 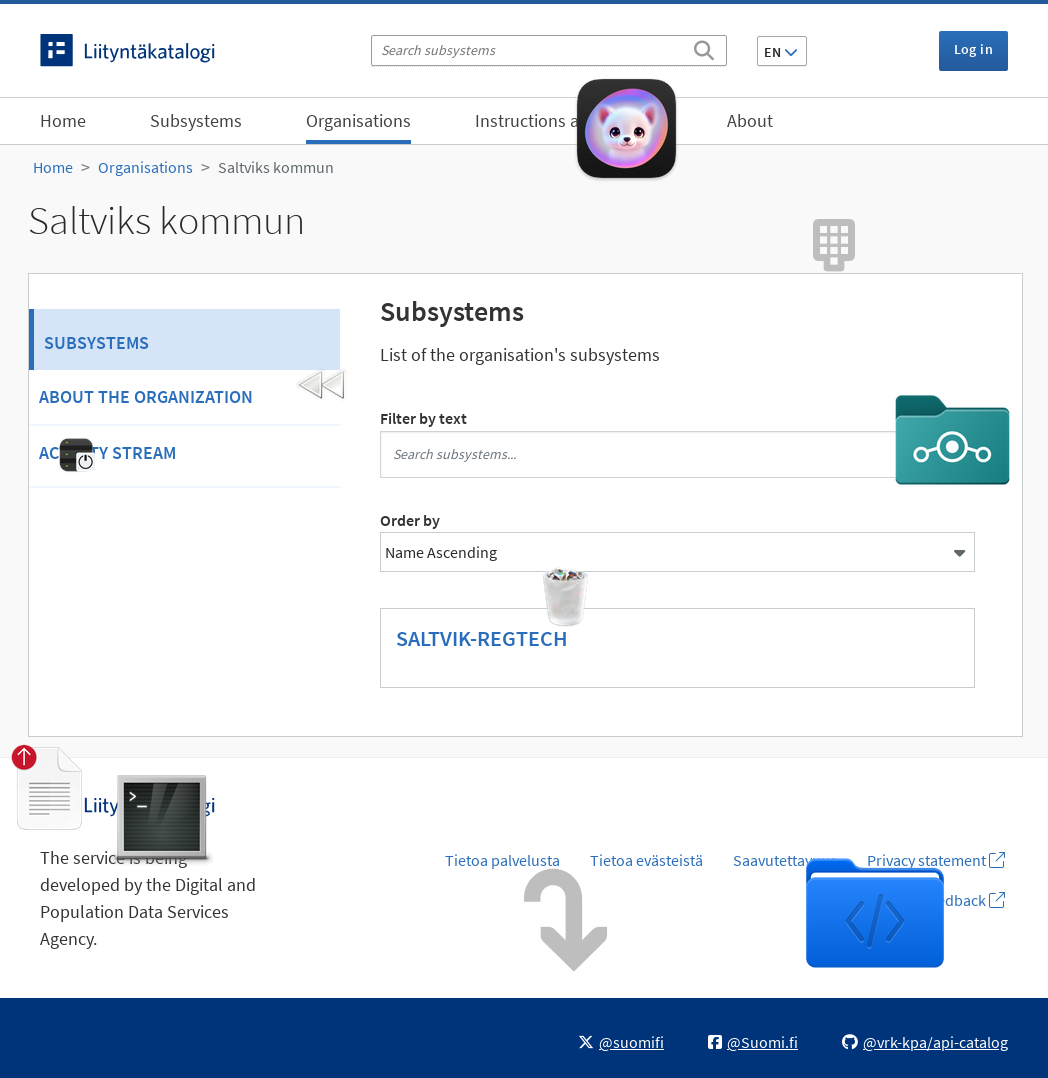 I want to click on open folder containing code or development files, so click(x=875, y=913).